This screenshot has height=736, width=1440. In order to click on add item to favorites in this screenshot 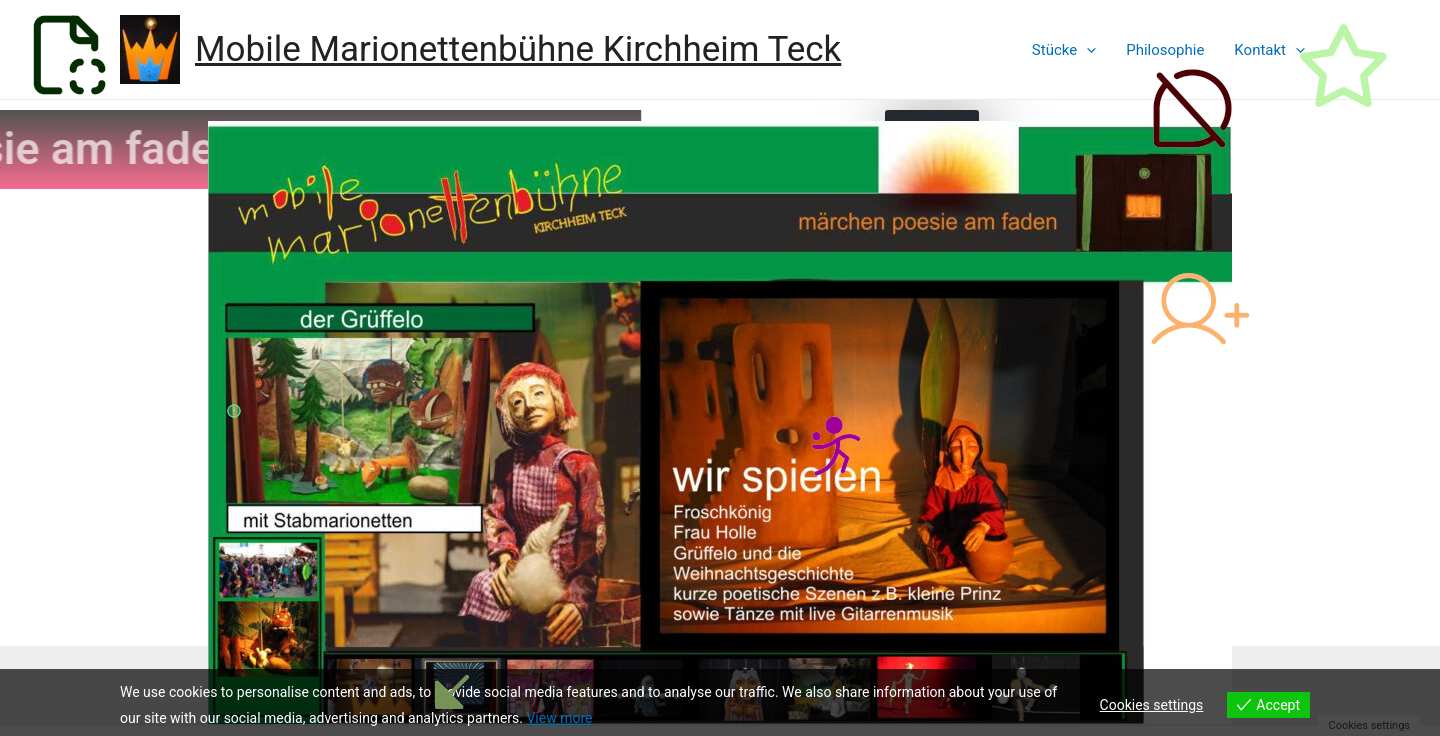, I will do `click(1343, 69)`.